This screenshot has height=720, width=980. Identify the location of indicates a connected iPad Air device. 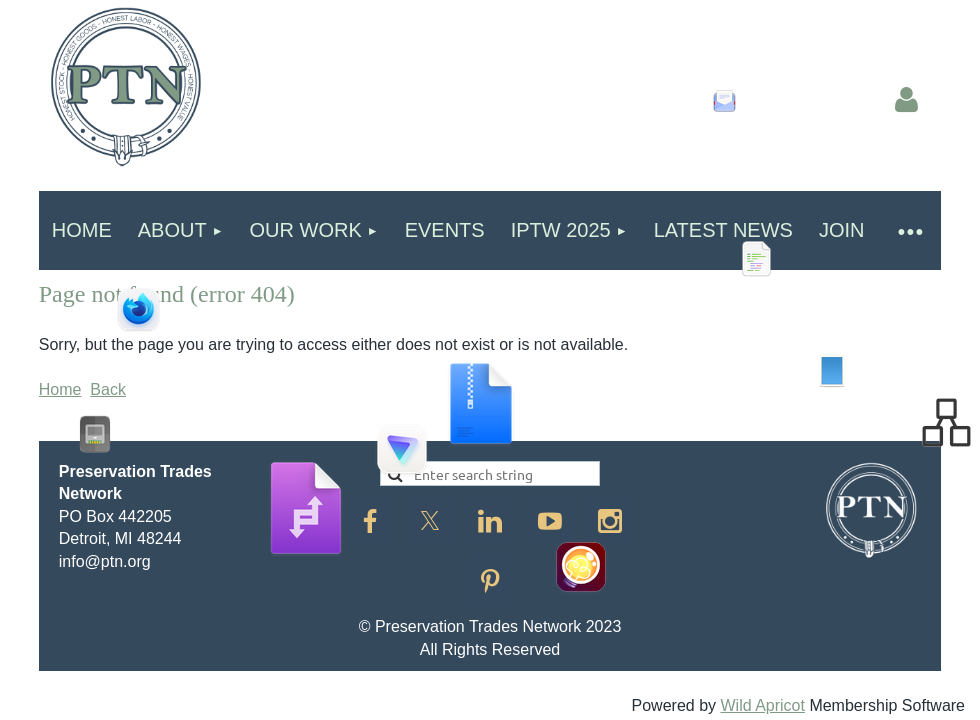
(832, 371).